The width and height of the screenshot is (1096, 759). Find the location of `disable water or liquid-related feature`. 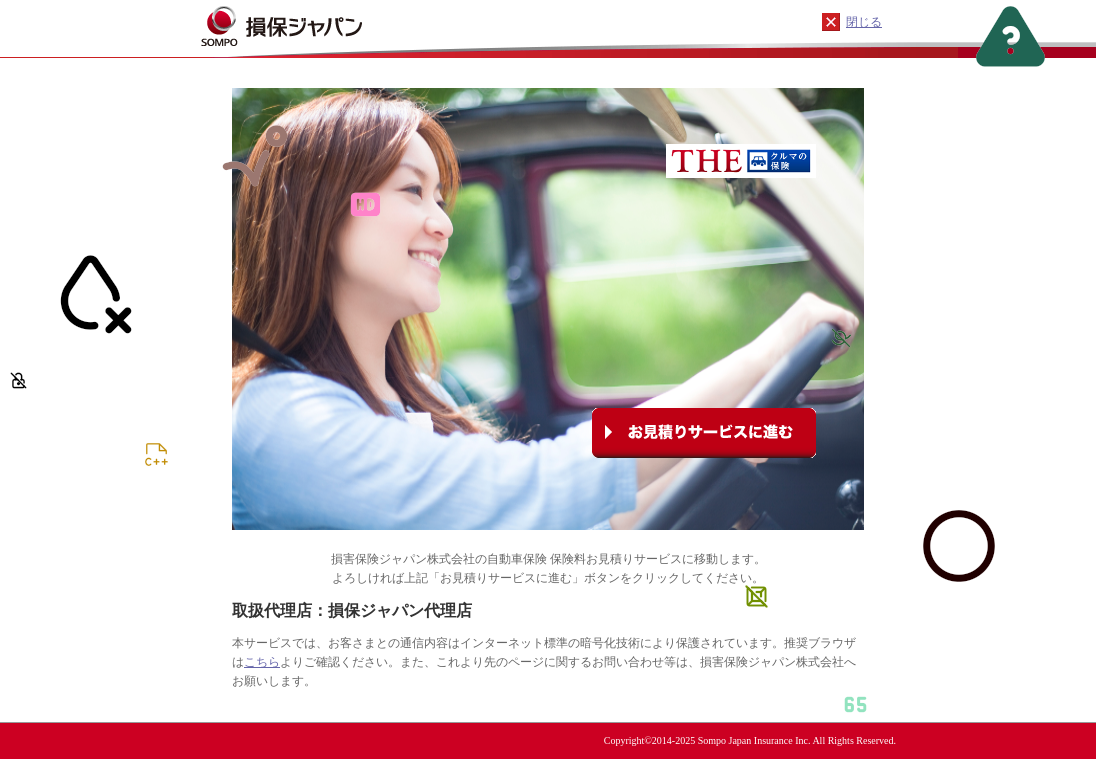

disable water or liquid-related feature is located at coordinates (90, 292).